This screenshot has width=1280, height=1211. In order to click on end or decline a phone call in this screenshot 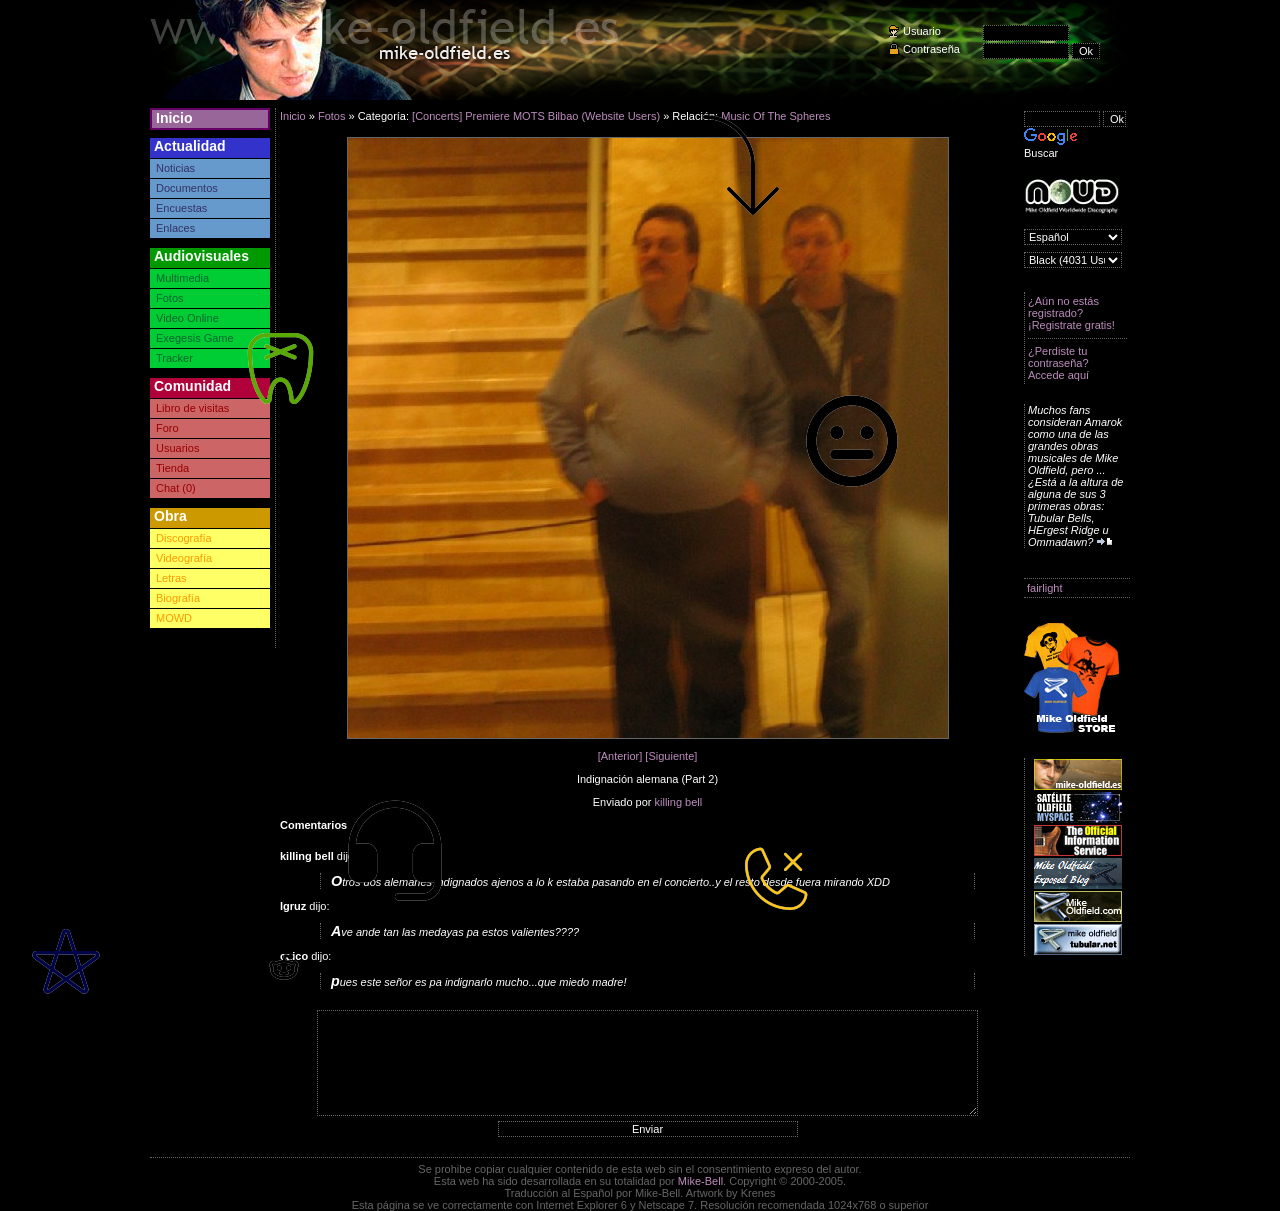, I will do `click(777, 877)`.